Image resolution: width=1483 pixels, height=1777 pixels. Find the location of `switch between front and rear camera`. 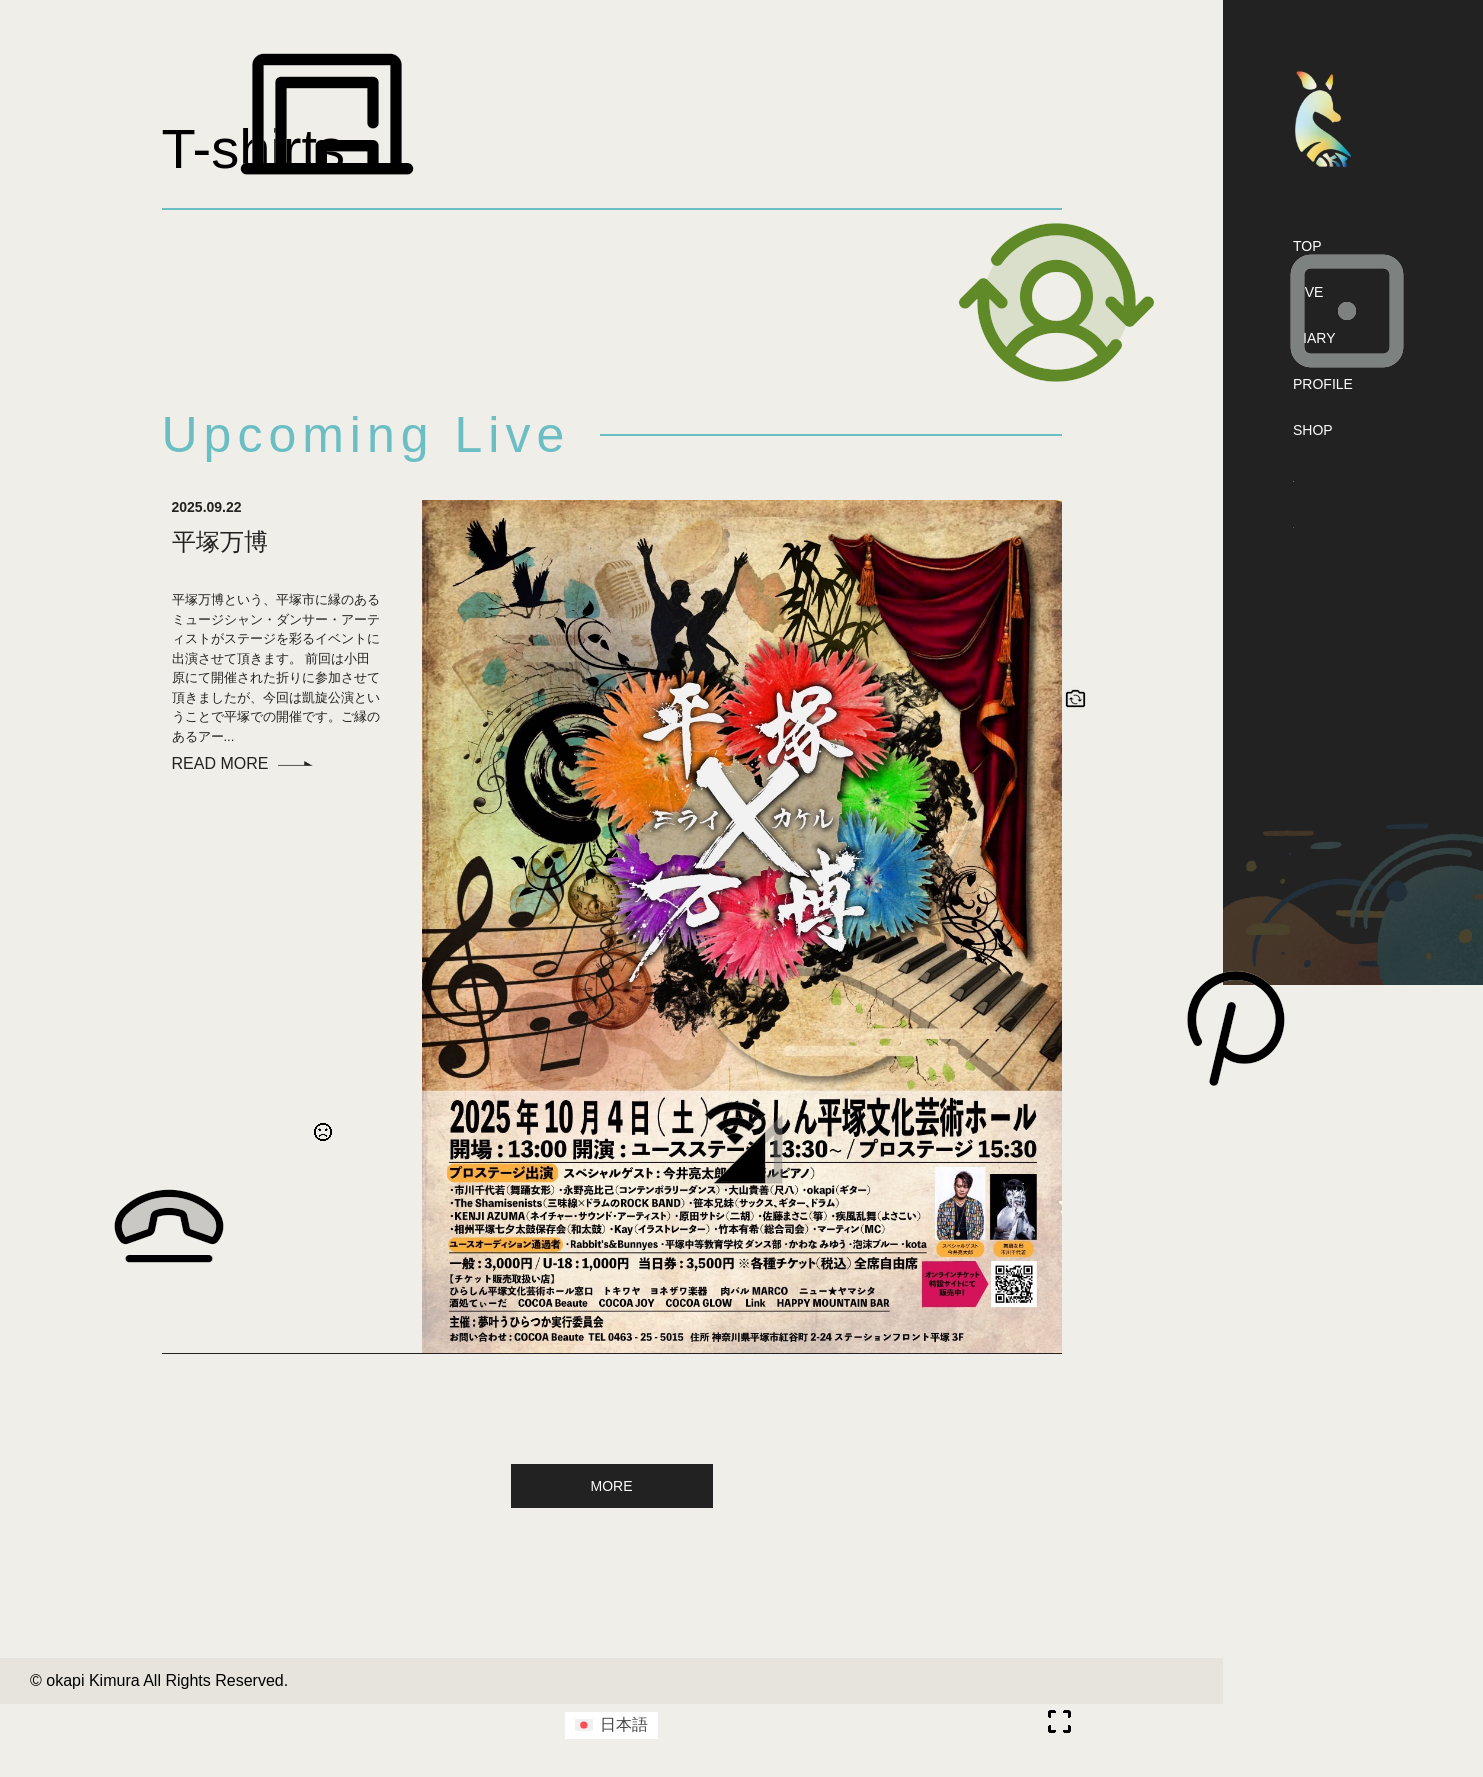

switch between front and rear camera is located at coordinates (1075, 698).